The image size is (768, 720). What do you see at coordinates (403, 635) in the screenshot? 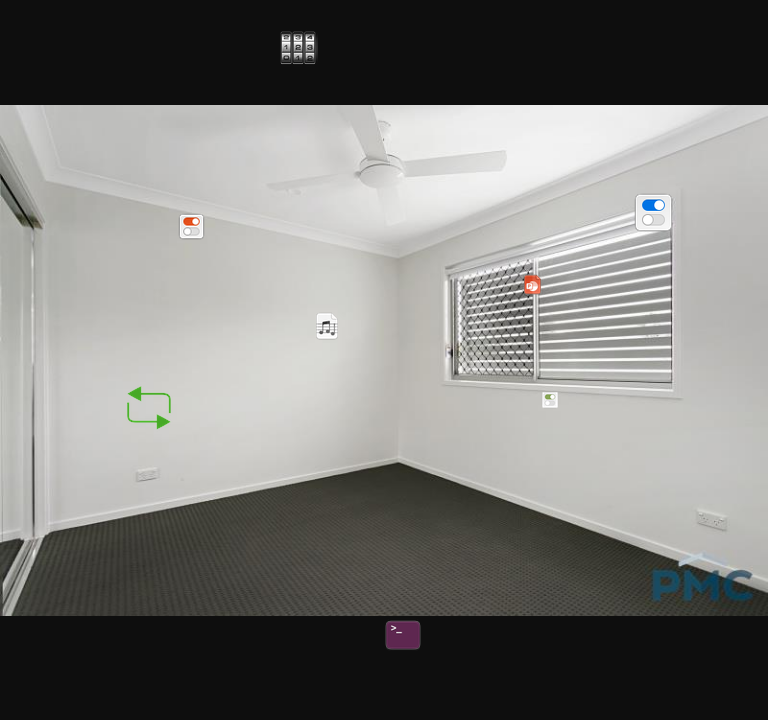
I see `open terminal application` at bounding box center [403, 635].